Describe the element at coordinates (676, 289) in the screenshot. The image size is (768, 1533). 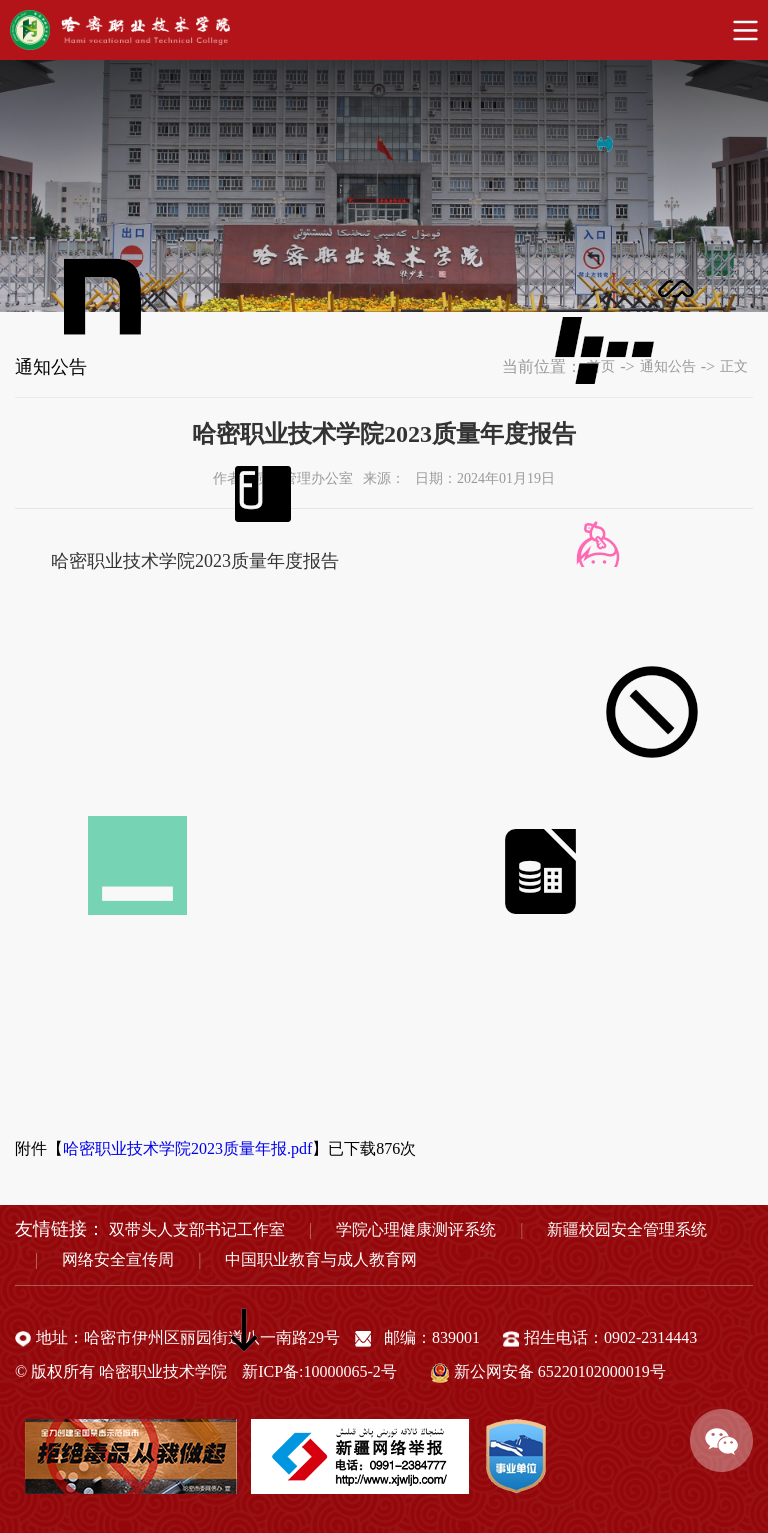
I see `maze user testing platform logo` at that location.